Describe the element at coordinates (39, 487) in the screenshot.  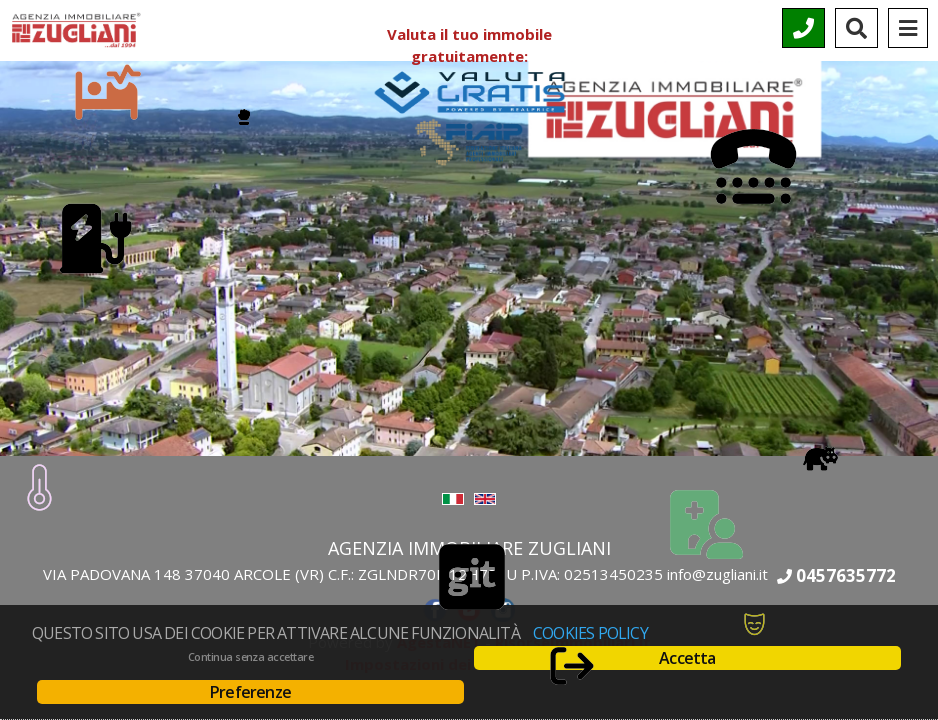
I see `view current temperature` at that location.